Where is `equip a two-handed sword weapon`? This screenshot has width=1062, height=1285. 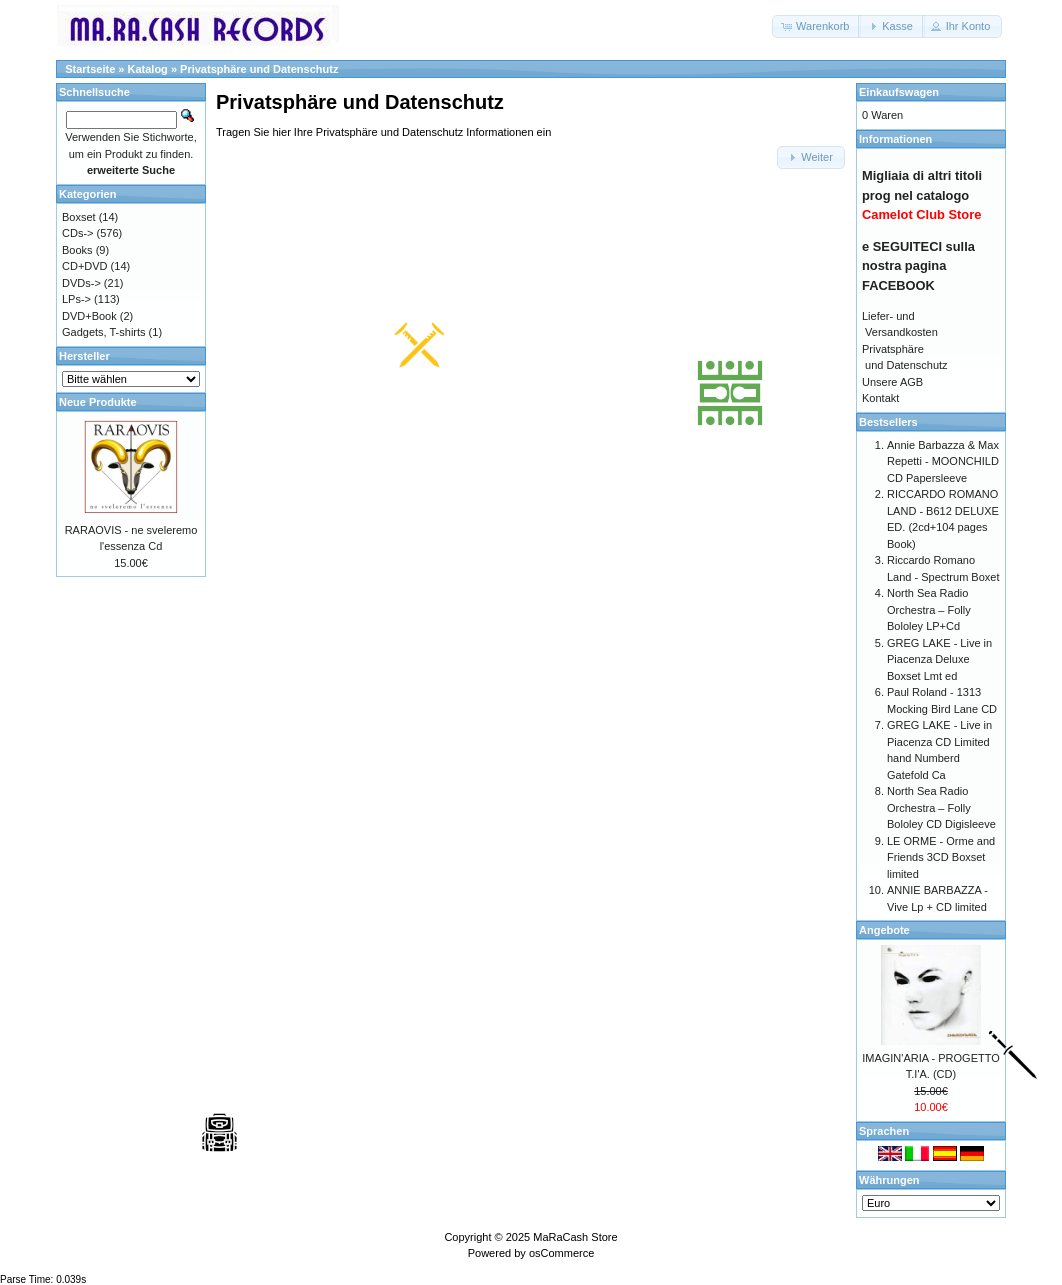
equip a two-handed sword weapon is located at coordinates (1013, 1055).